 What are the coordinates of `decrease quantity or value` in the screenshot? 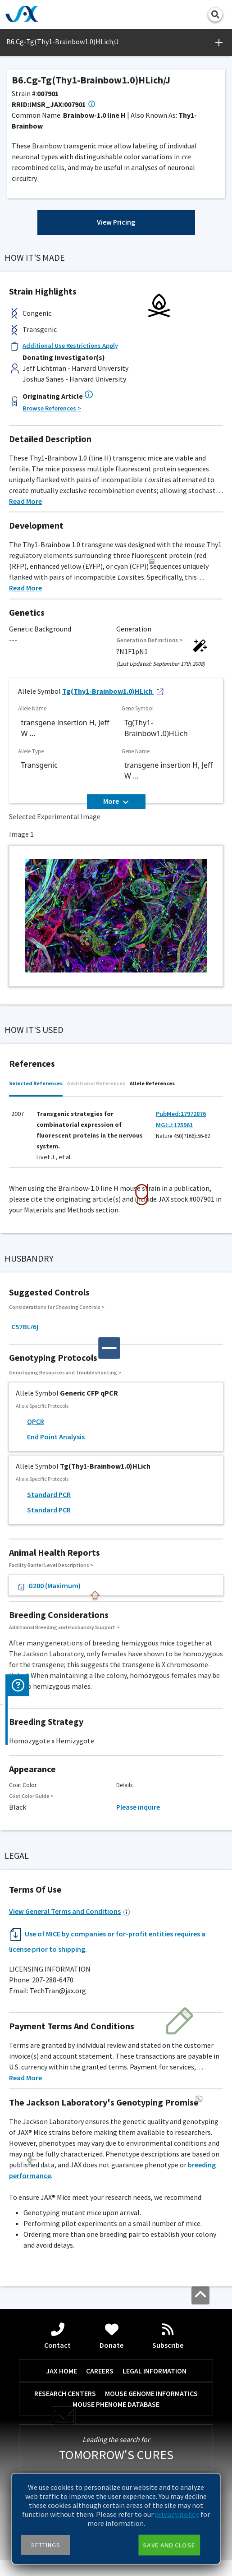 It's located at (109, 1348).